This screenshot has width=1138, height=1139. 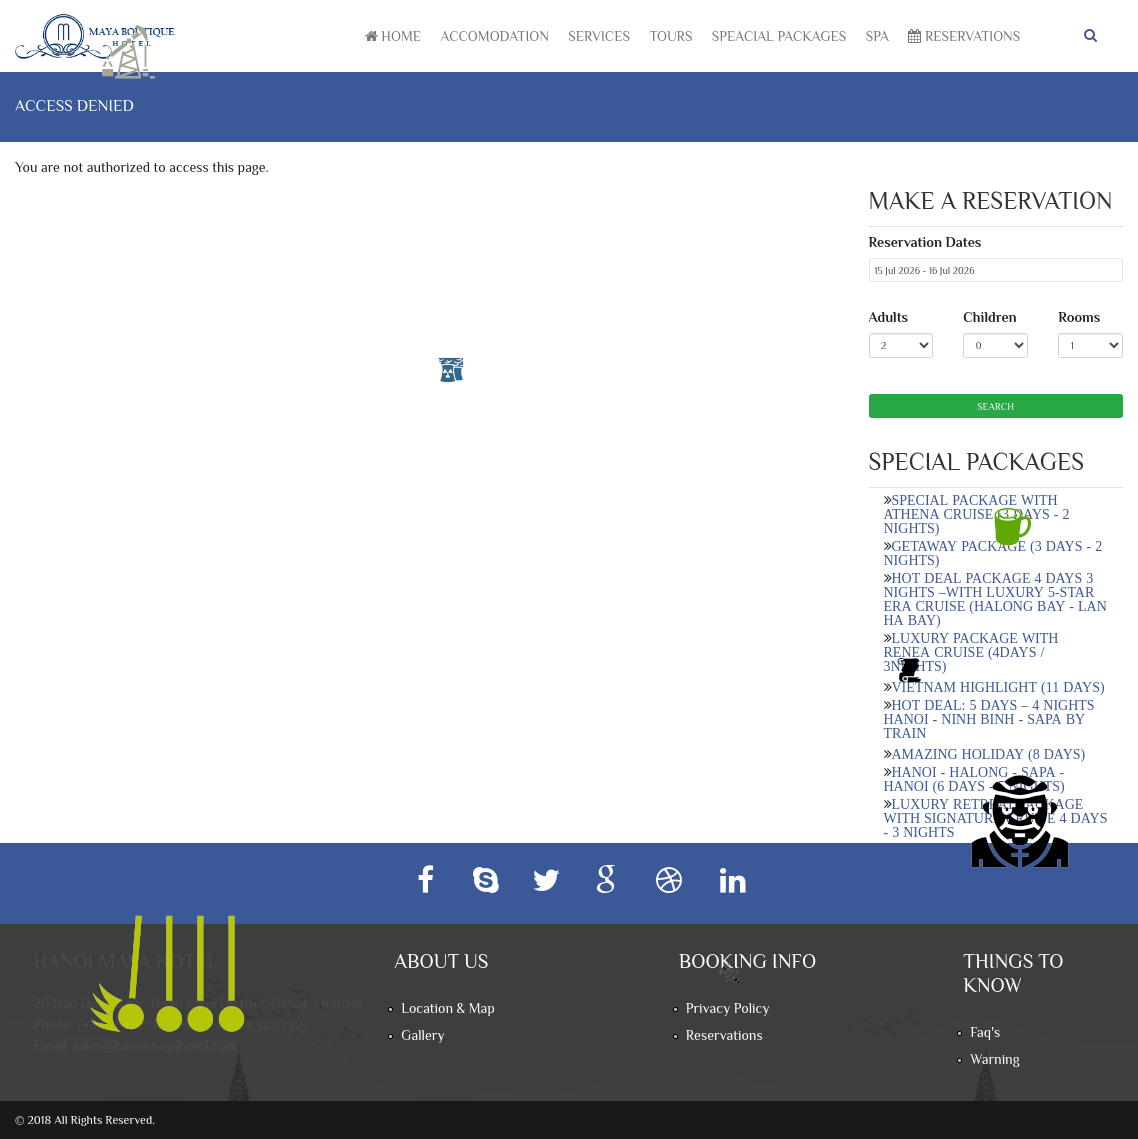 I want to click on view quest details or storyline, so click(x=909, y=670).